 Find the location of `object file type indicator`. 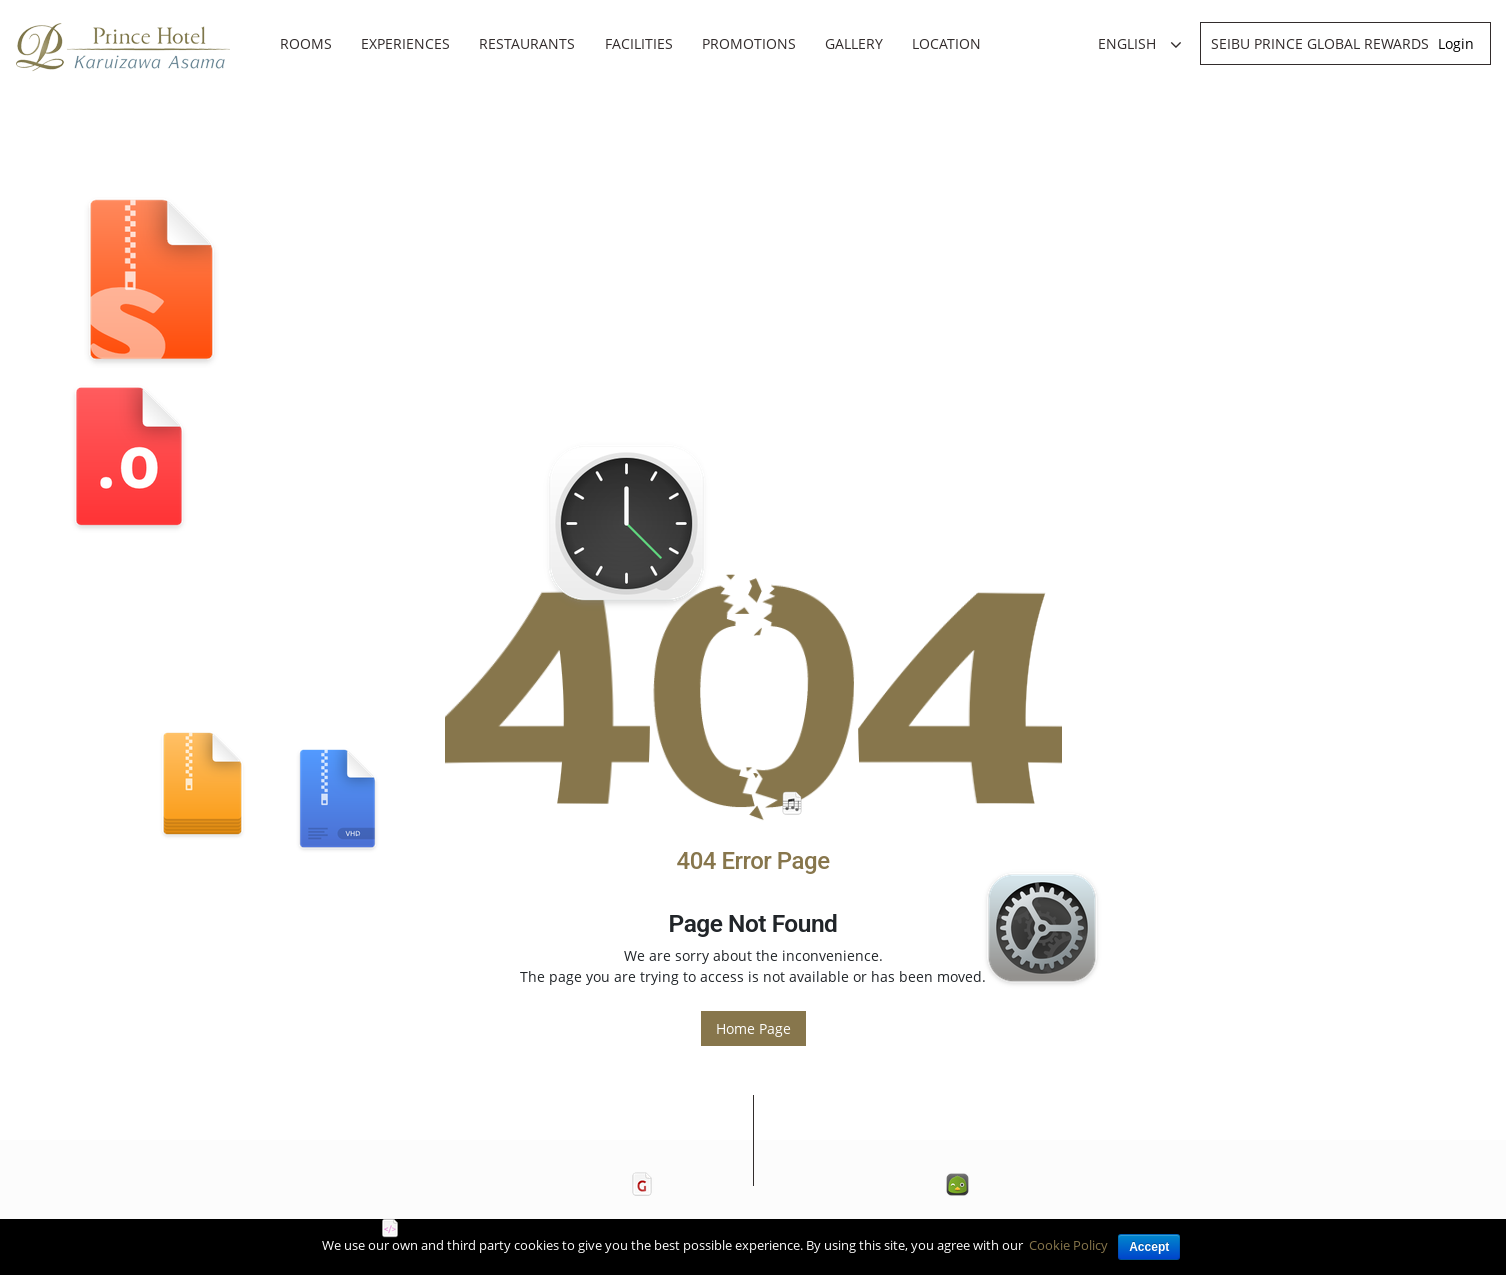

object file type indicator is located at coordinates (129, 459).